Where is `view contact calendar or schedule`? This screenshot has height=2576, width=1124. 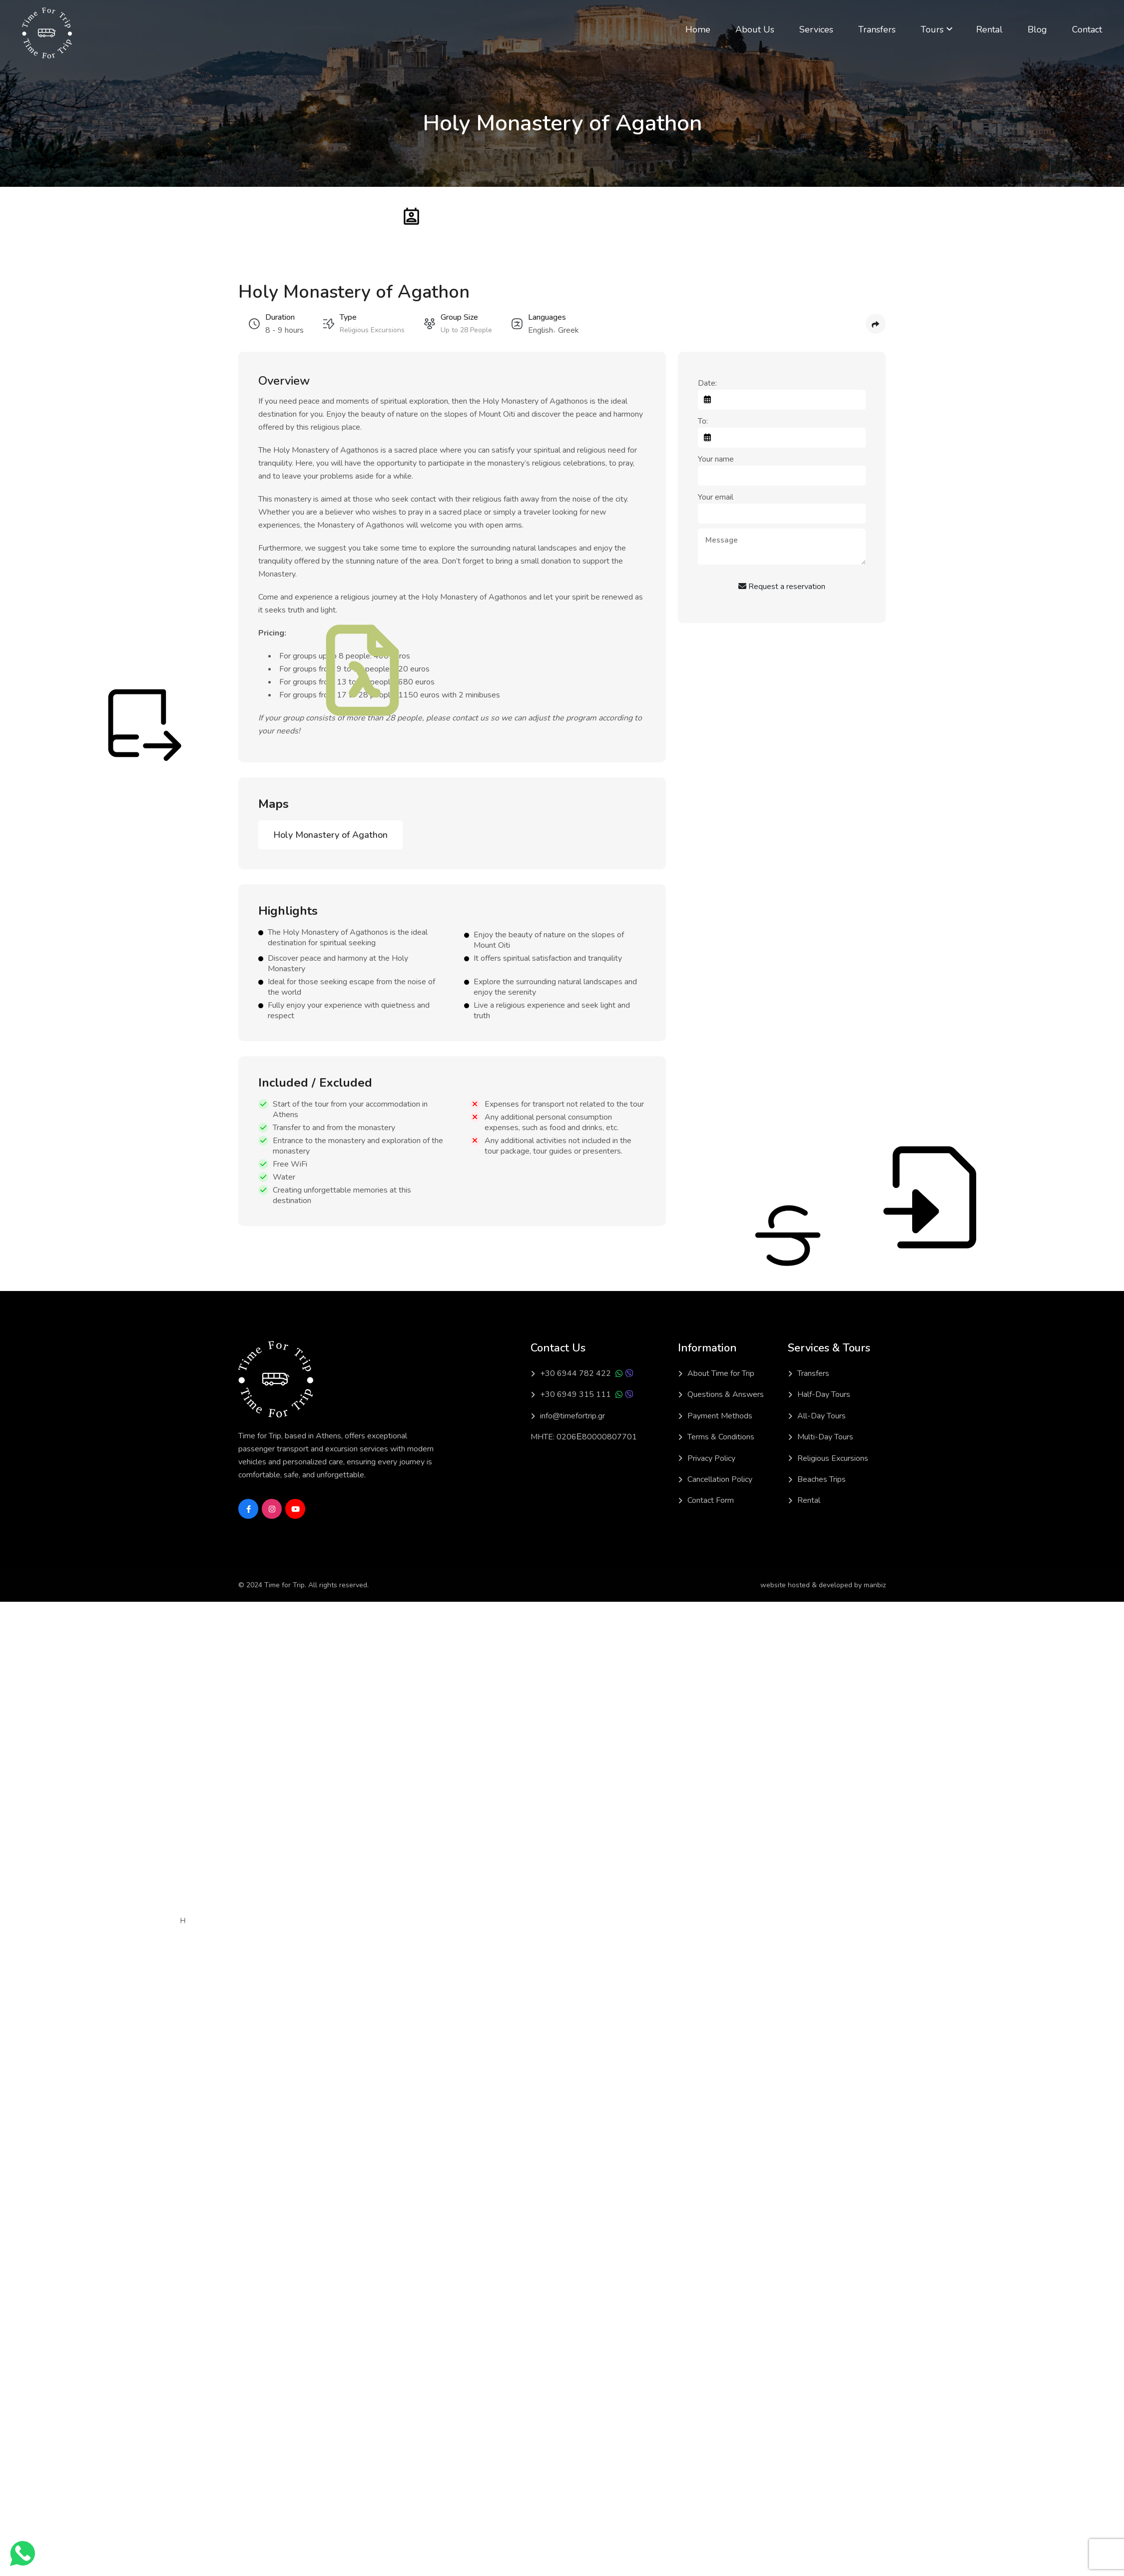 view contact calendar or schedule is located at coordinates (411, 217).